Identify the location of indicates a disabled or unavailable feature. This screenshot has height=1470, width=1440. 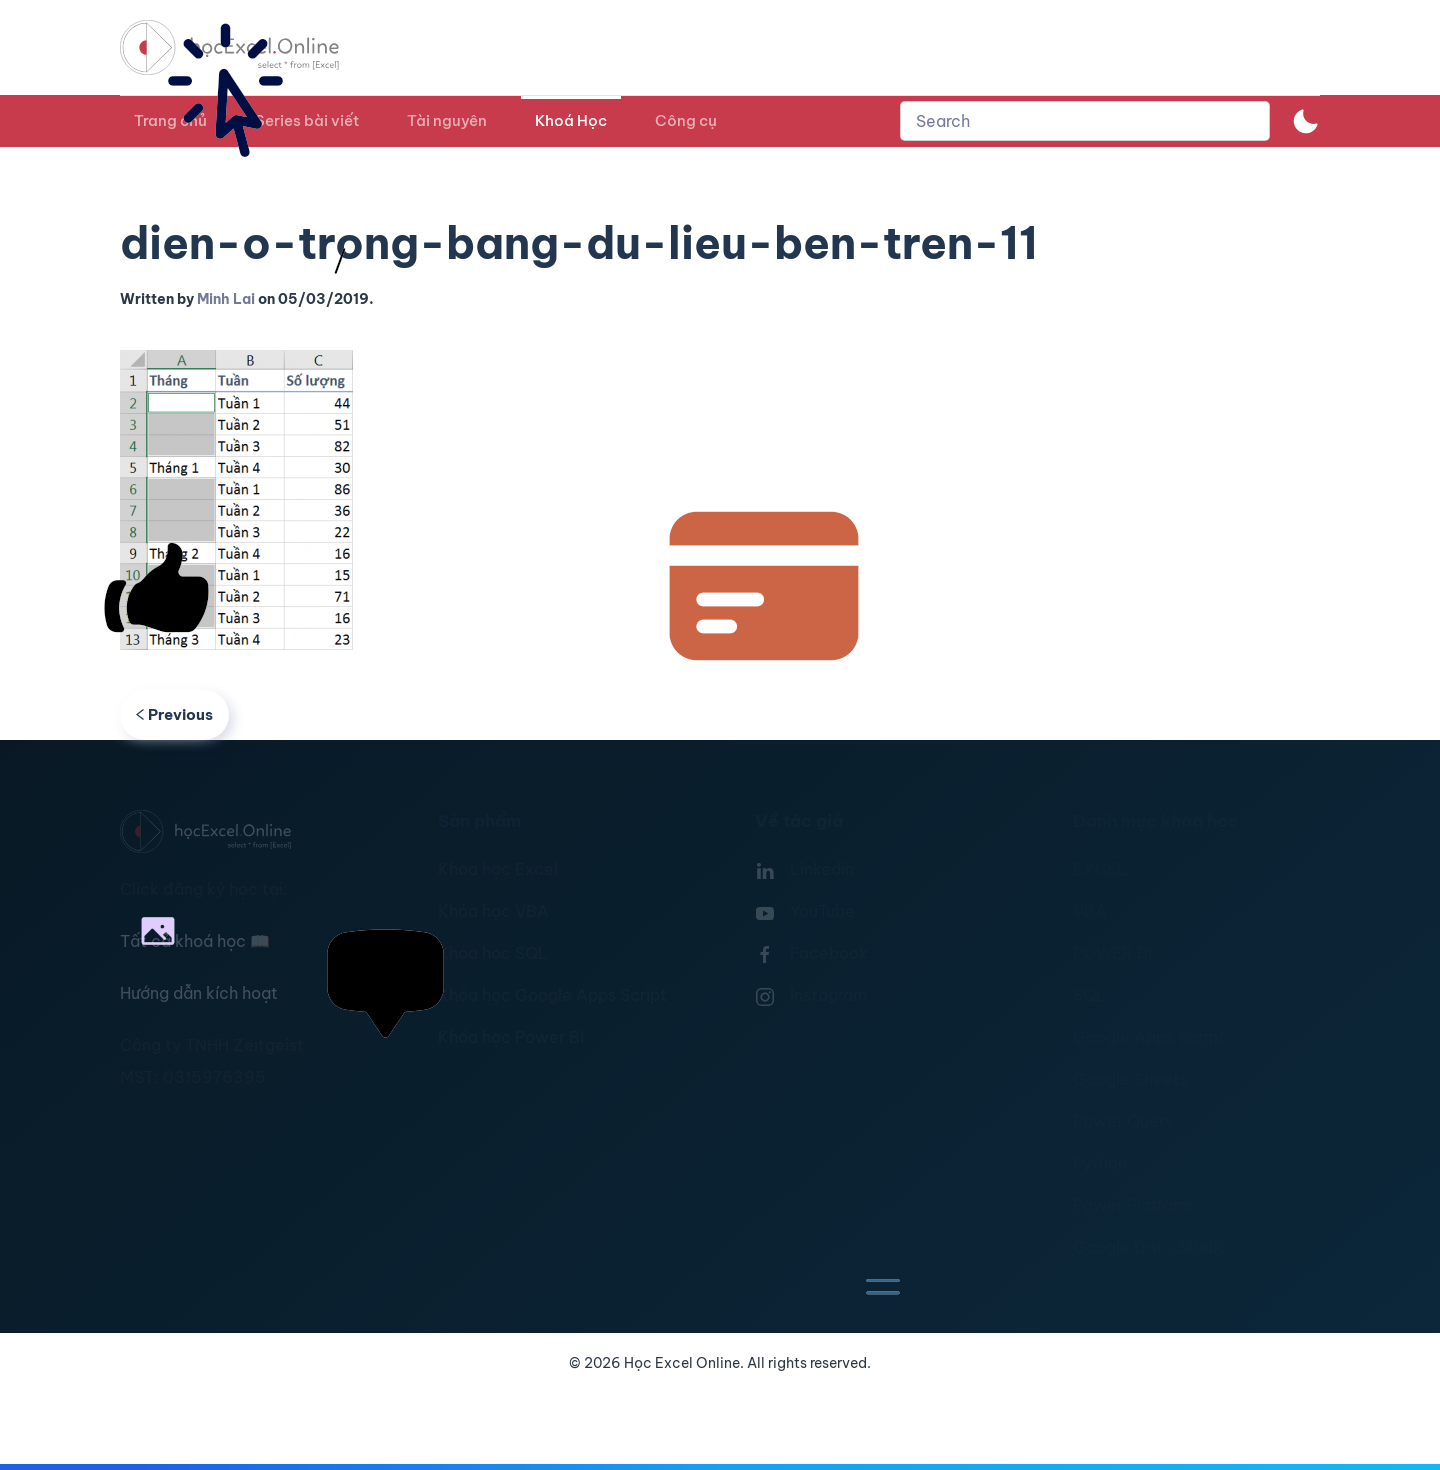
(340, 261).